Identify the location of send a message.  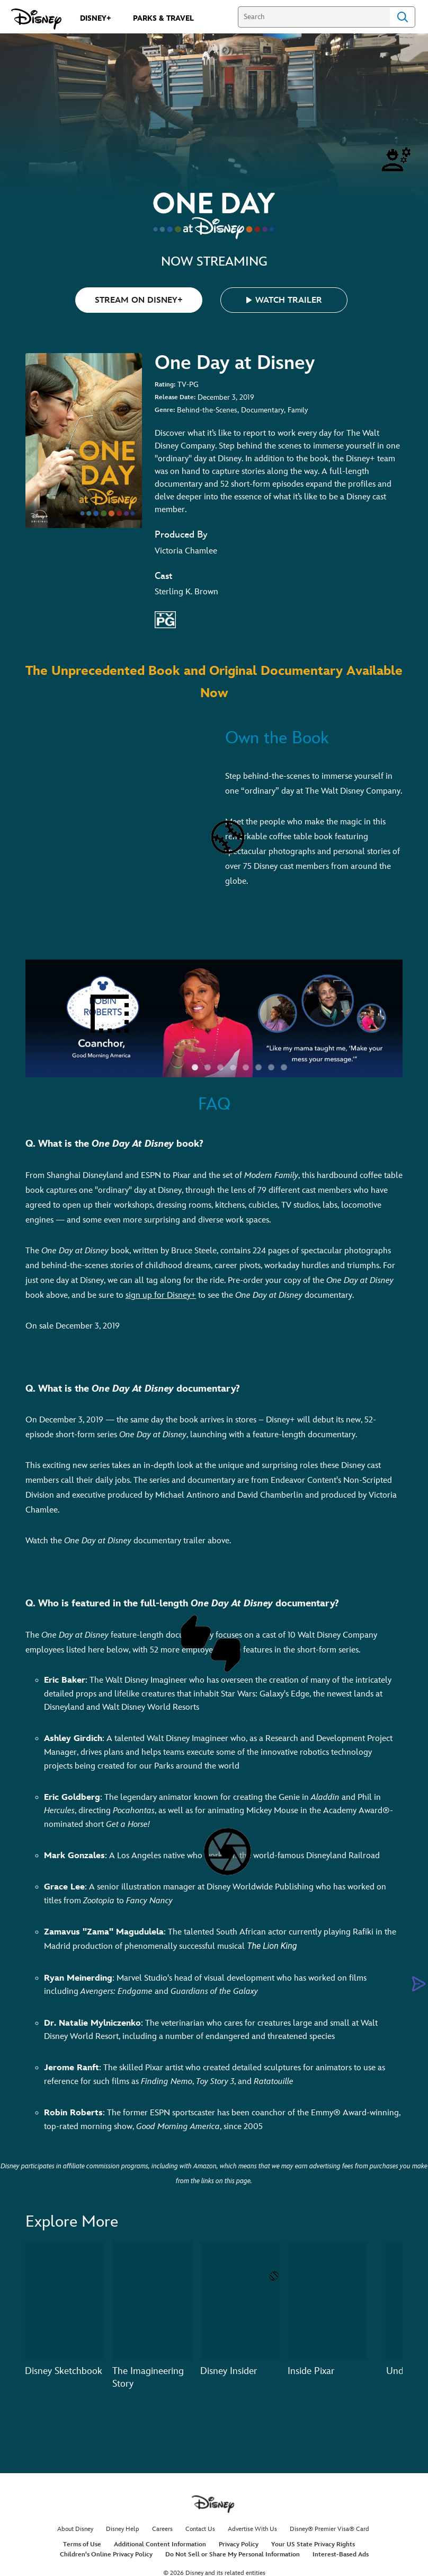
(418, 1984).